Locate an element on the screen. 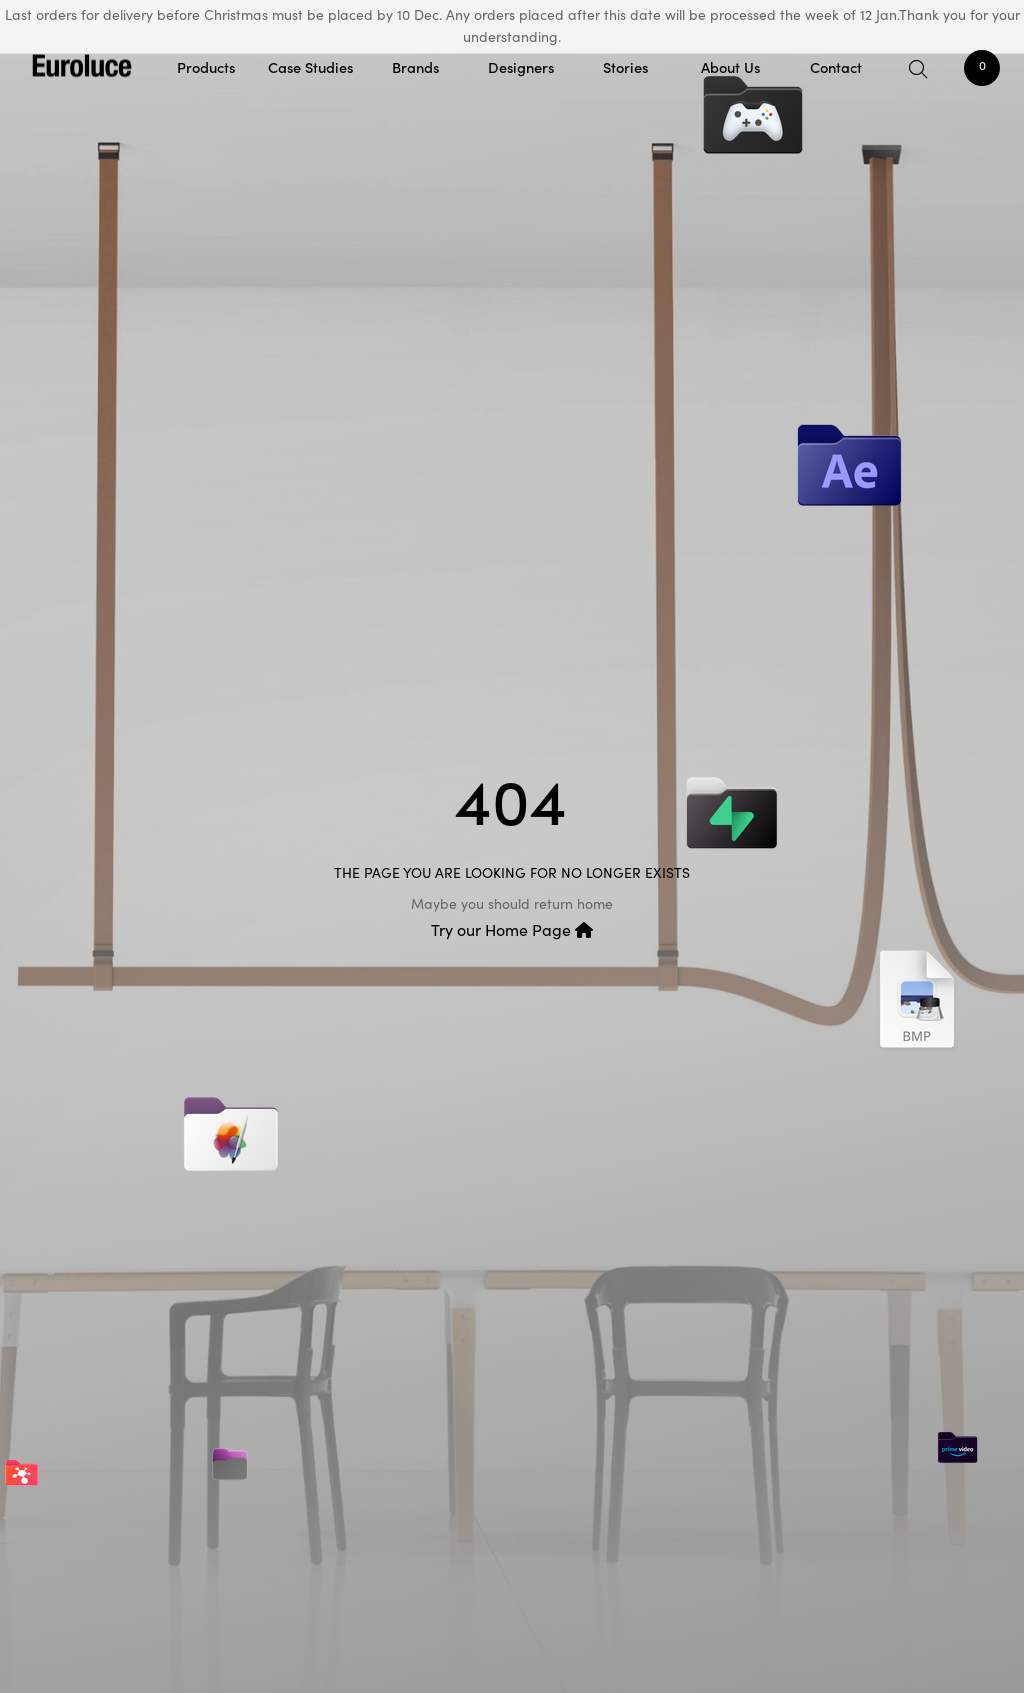  open microsoft games folder is located at coordinates (752, 117).